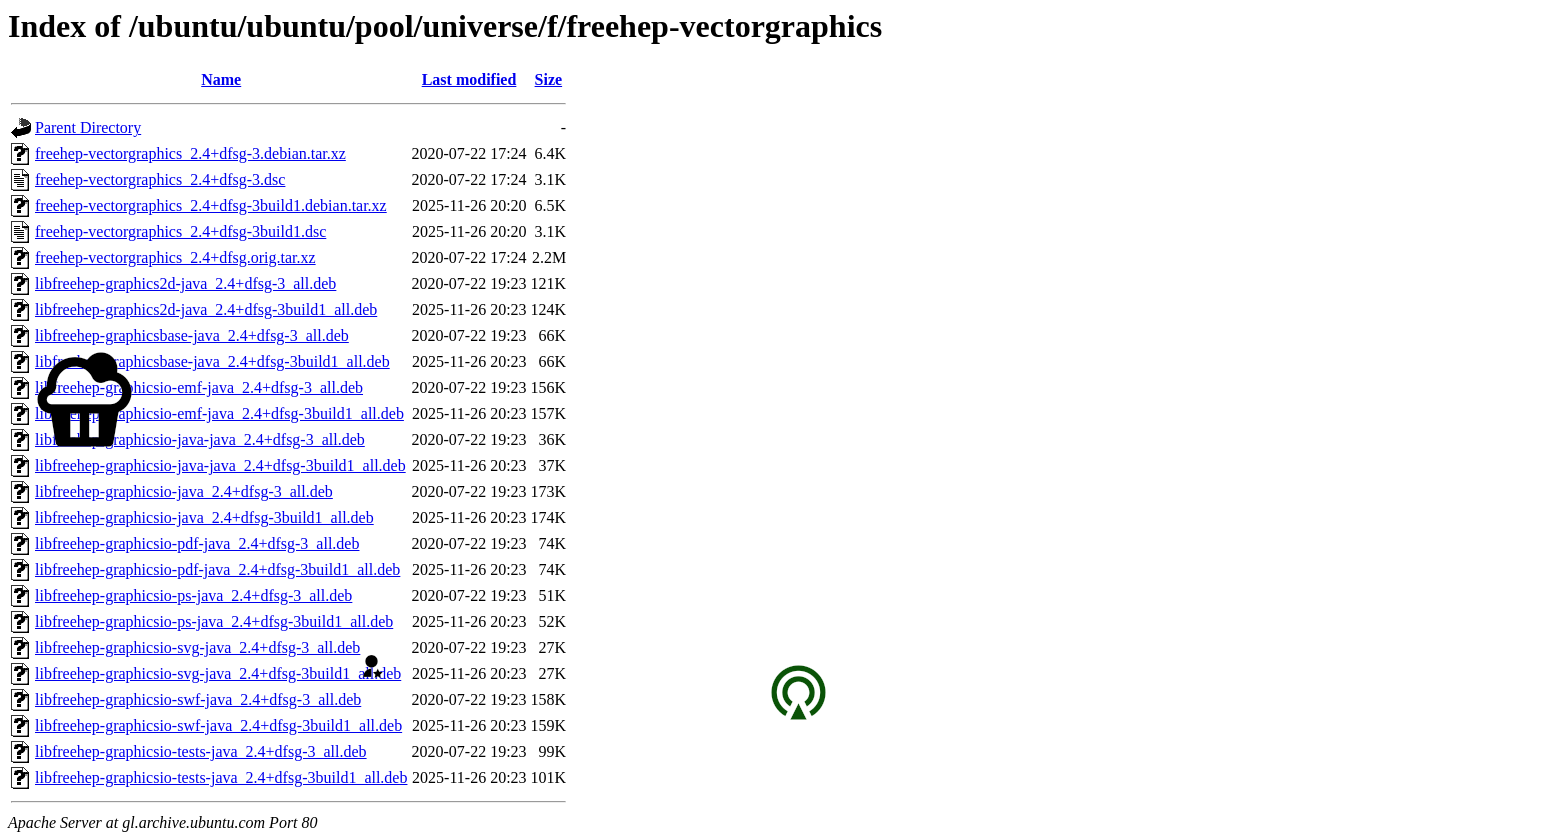 The width and height of the screenshot is (1568, 840). What do you see at coordinates (371, 666) in the screenshot?
I see `view favorite or starred user` at bounding box center [371, 666].